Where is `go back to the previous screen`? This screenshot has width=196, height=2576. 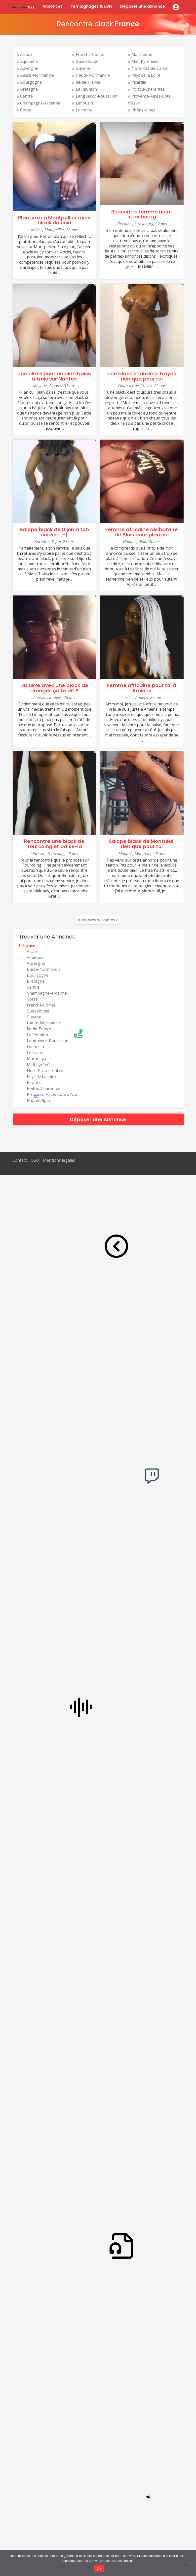 go back to the previous screen is located at coordinates (116, 1246).